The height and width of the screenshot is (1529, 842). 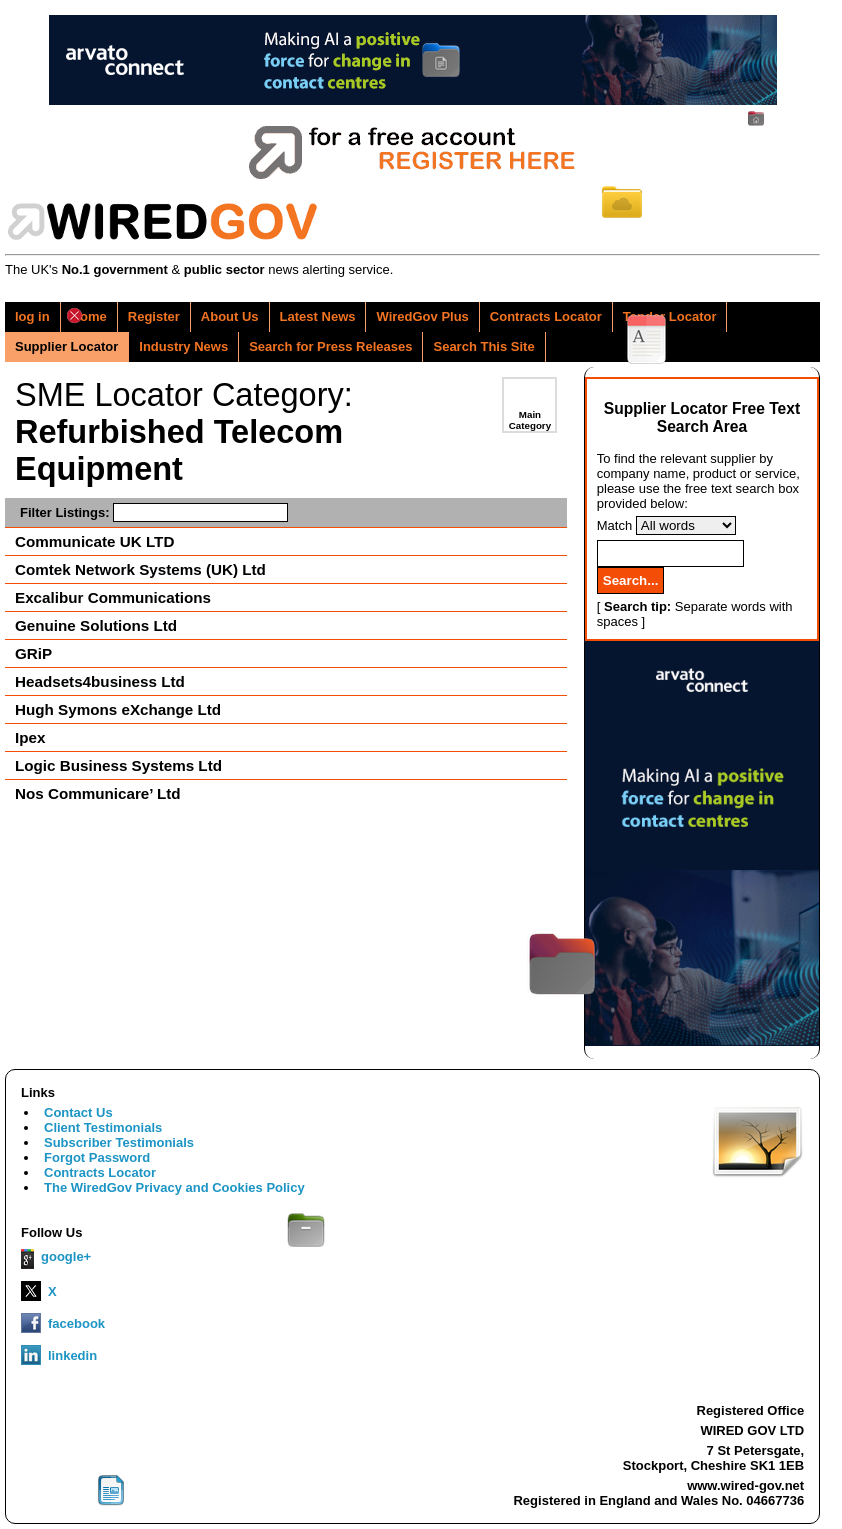 What do you see at coordinates (441, 60) in the screenshot?
I see `open your documents folder` at bounding box center [441, 60].